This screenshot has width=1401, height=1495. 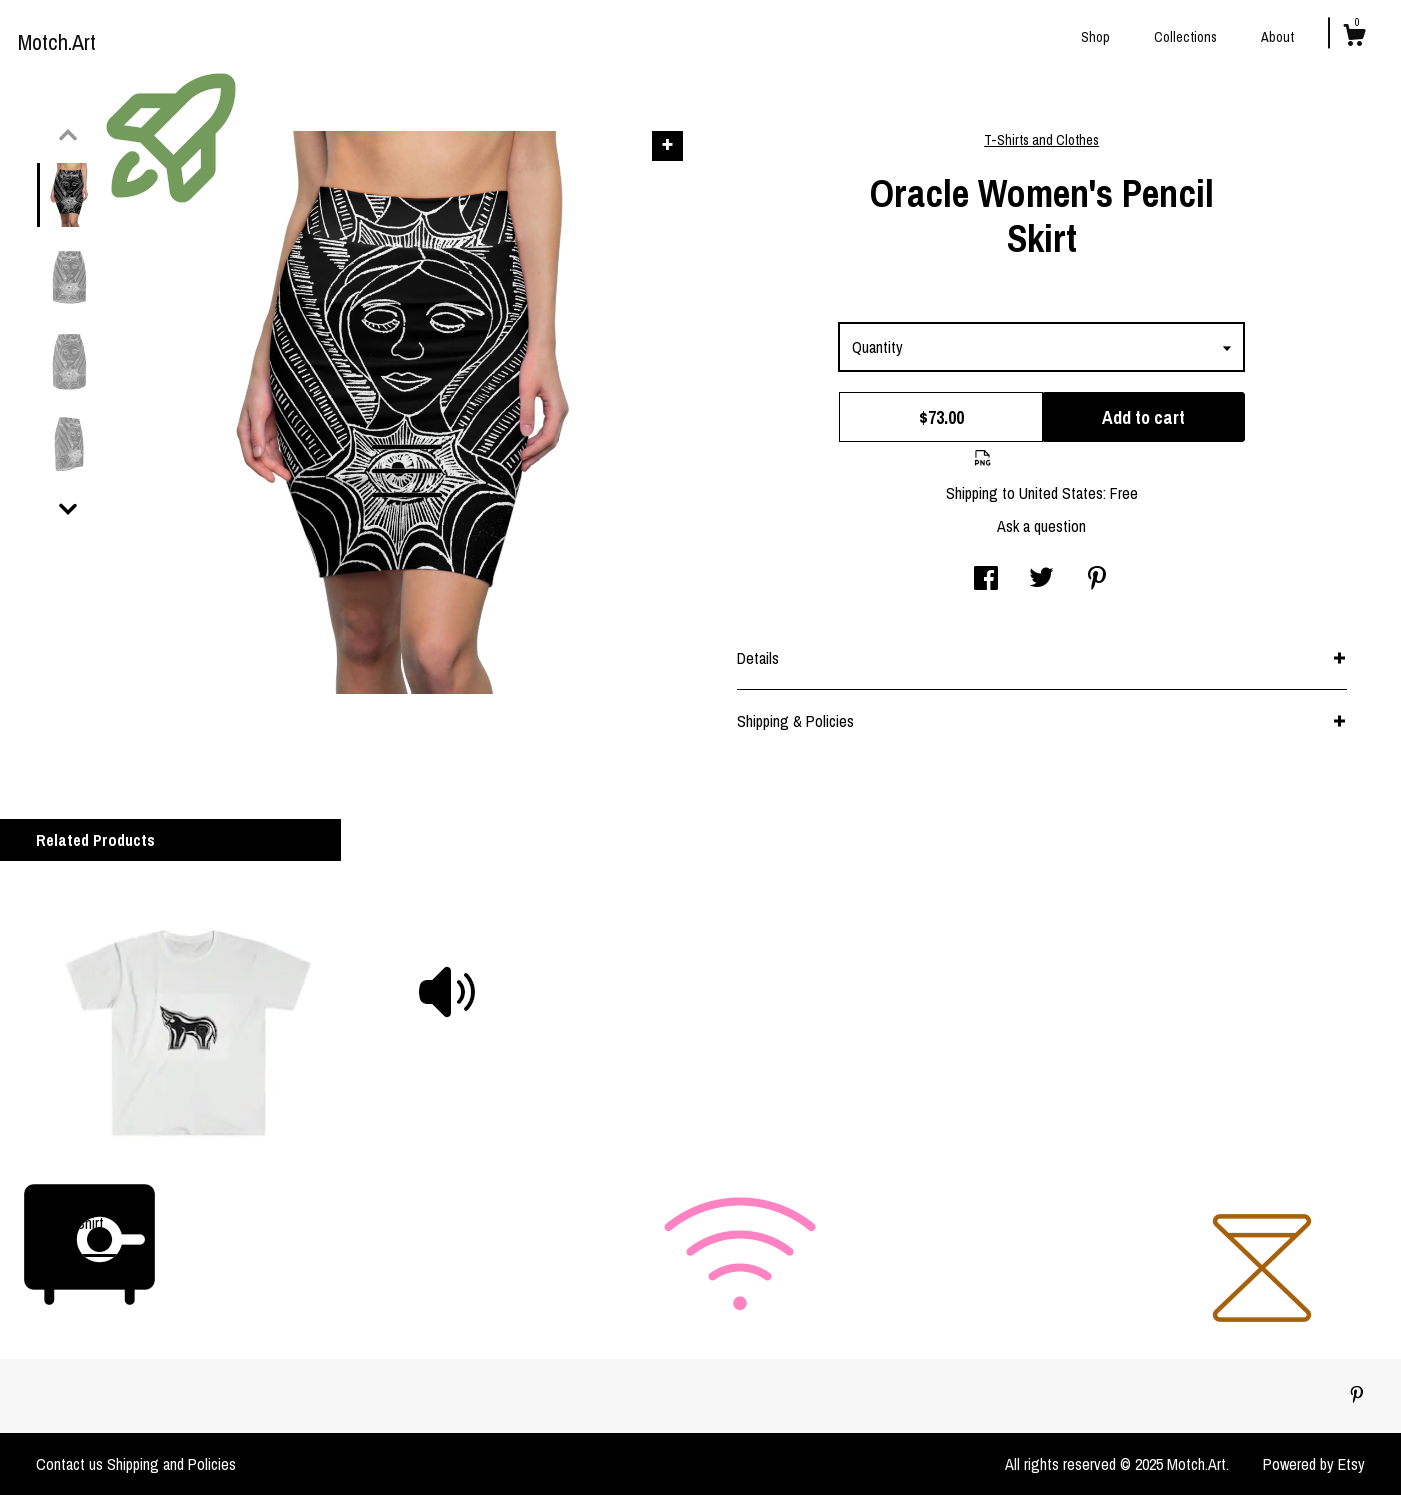 I want to click on view items in list format, so click(x=407, y=471).